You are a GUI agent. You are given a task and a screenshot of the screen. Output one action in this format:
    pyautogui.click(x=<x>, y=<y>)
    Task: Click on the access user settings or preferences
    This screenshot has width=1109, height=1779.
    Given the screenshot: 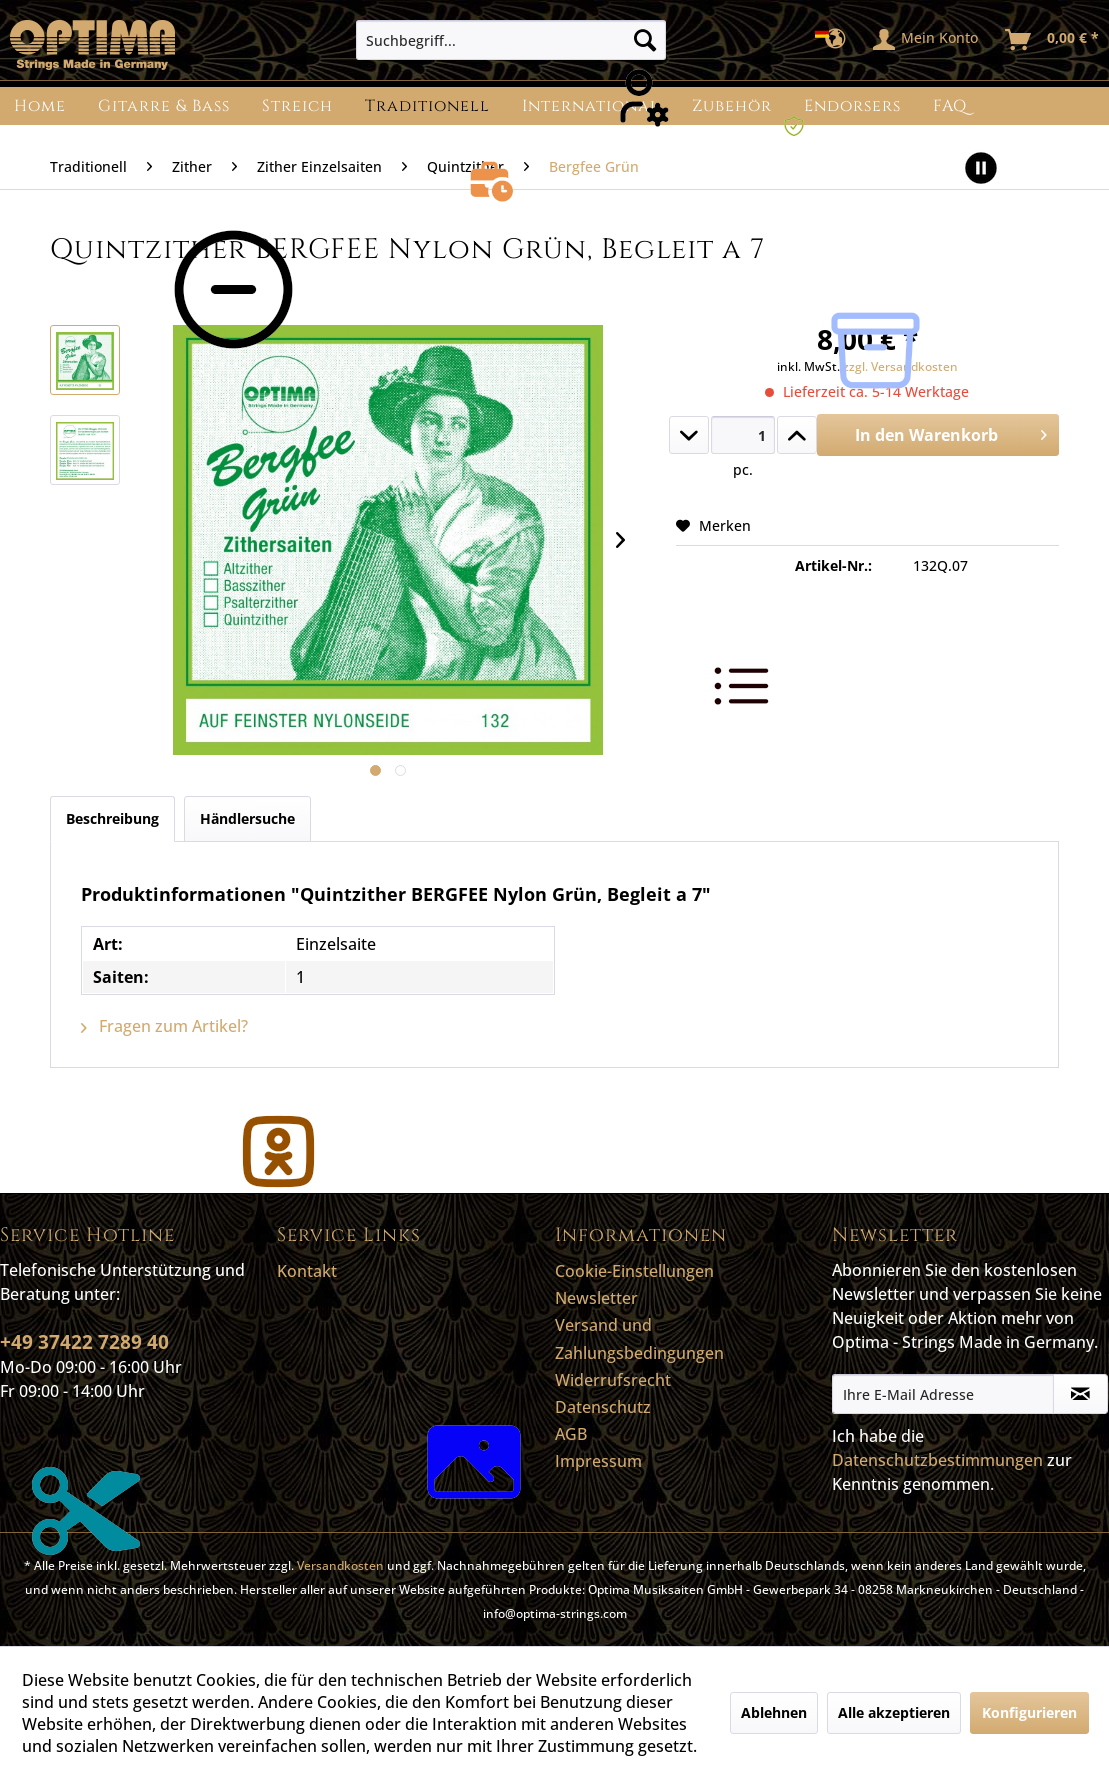 What is the action you would take?
    pyautogui.click(x=639, y=96)
    